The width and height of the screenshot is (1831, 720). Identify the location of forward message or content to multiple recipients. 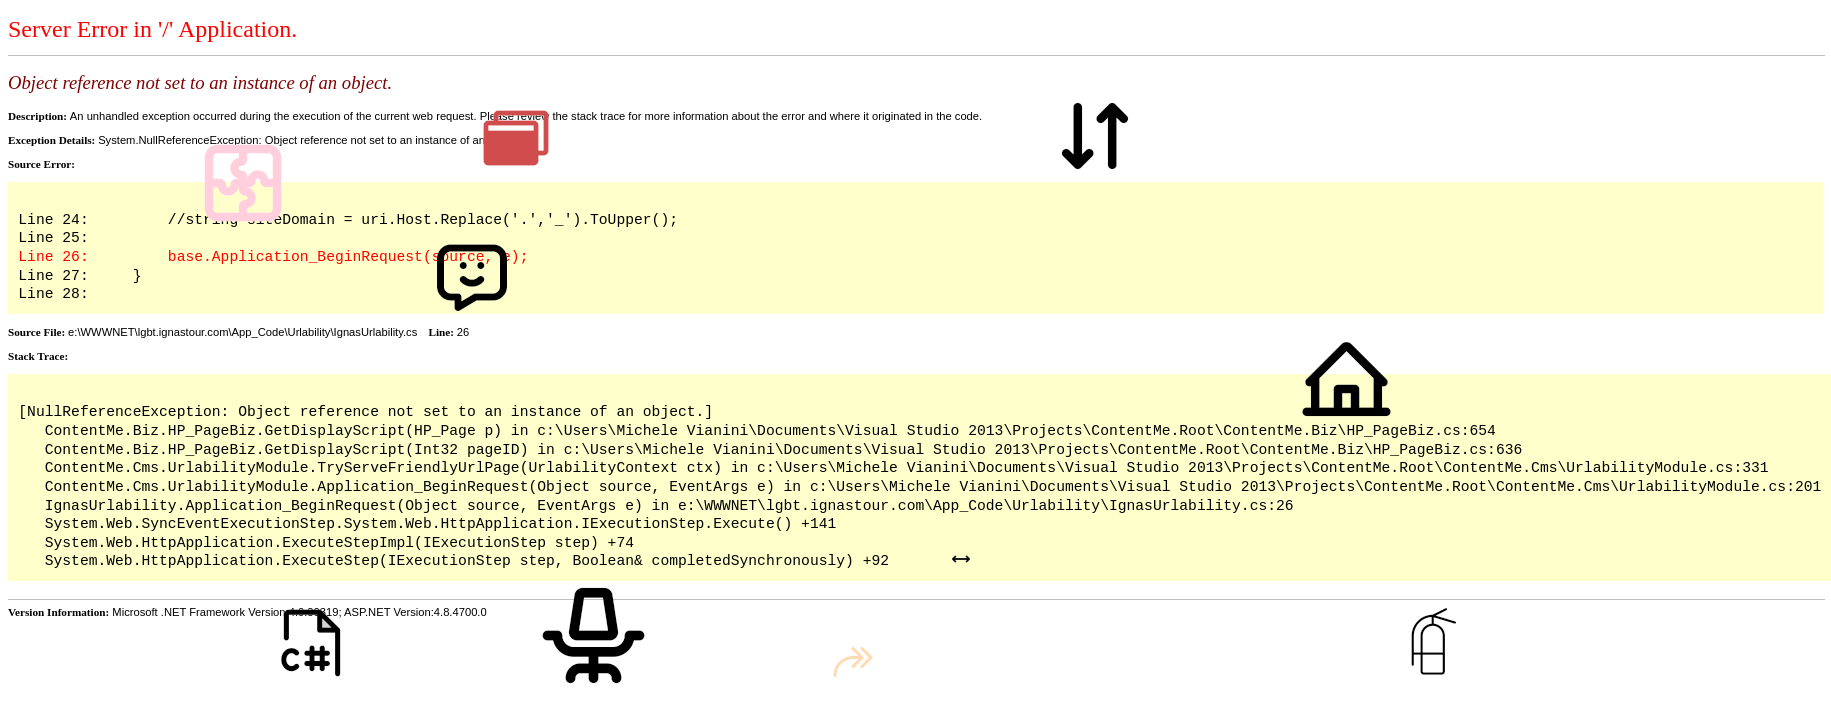
(853, 662).